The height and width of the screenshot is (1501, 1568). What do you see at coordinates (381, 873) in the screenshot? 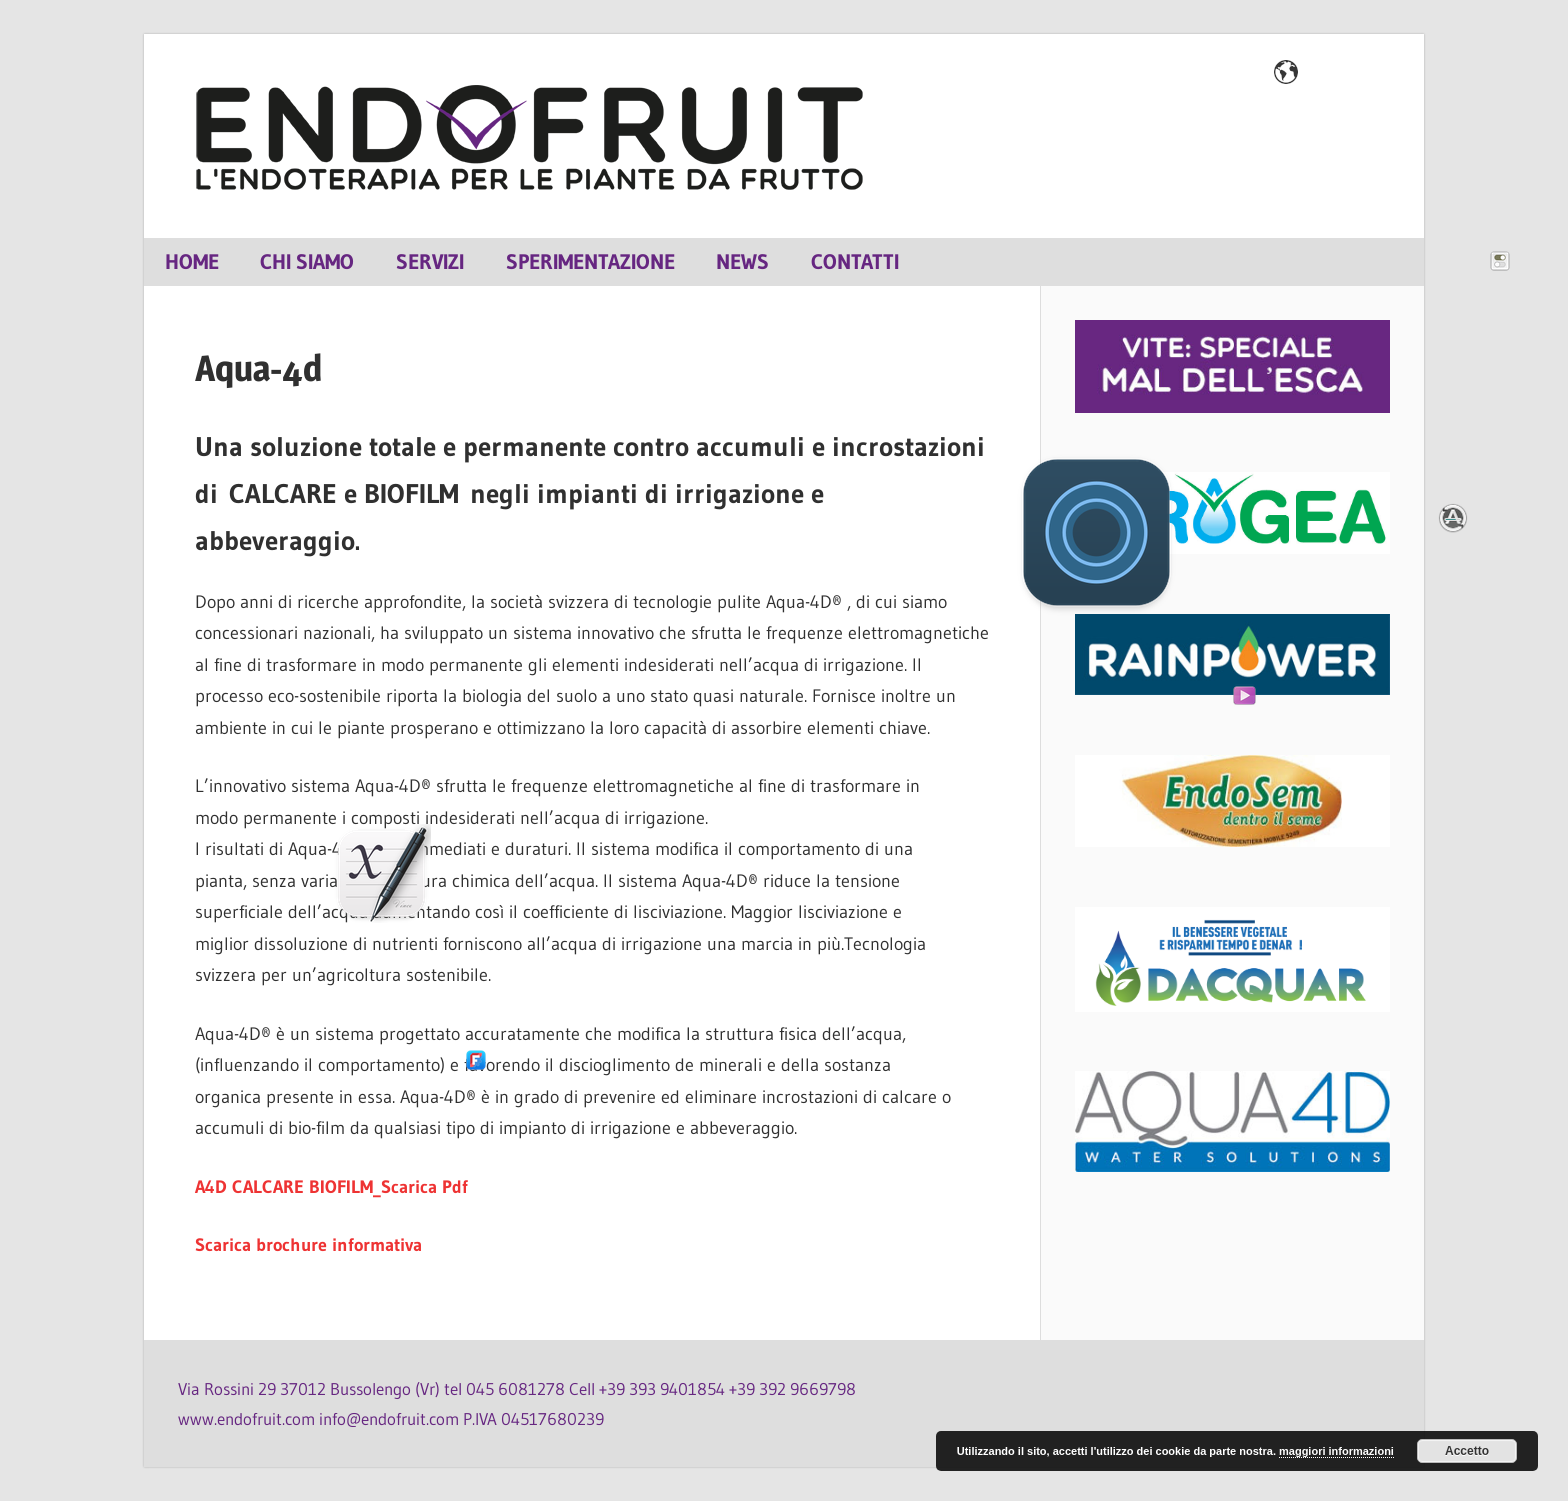
I see `open xournal note-taking app` at bounding box center [381, 873].